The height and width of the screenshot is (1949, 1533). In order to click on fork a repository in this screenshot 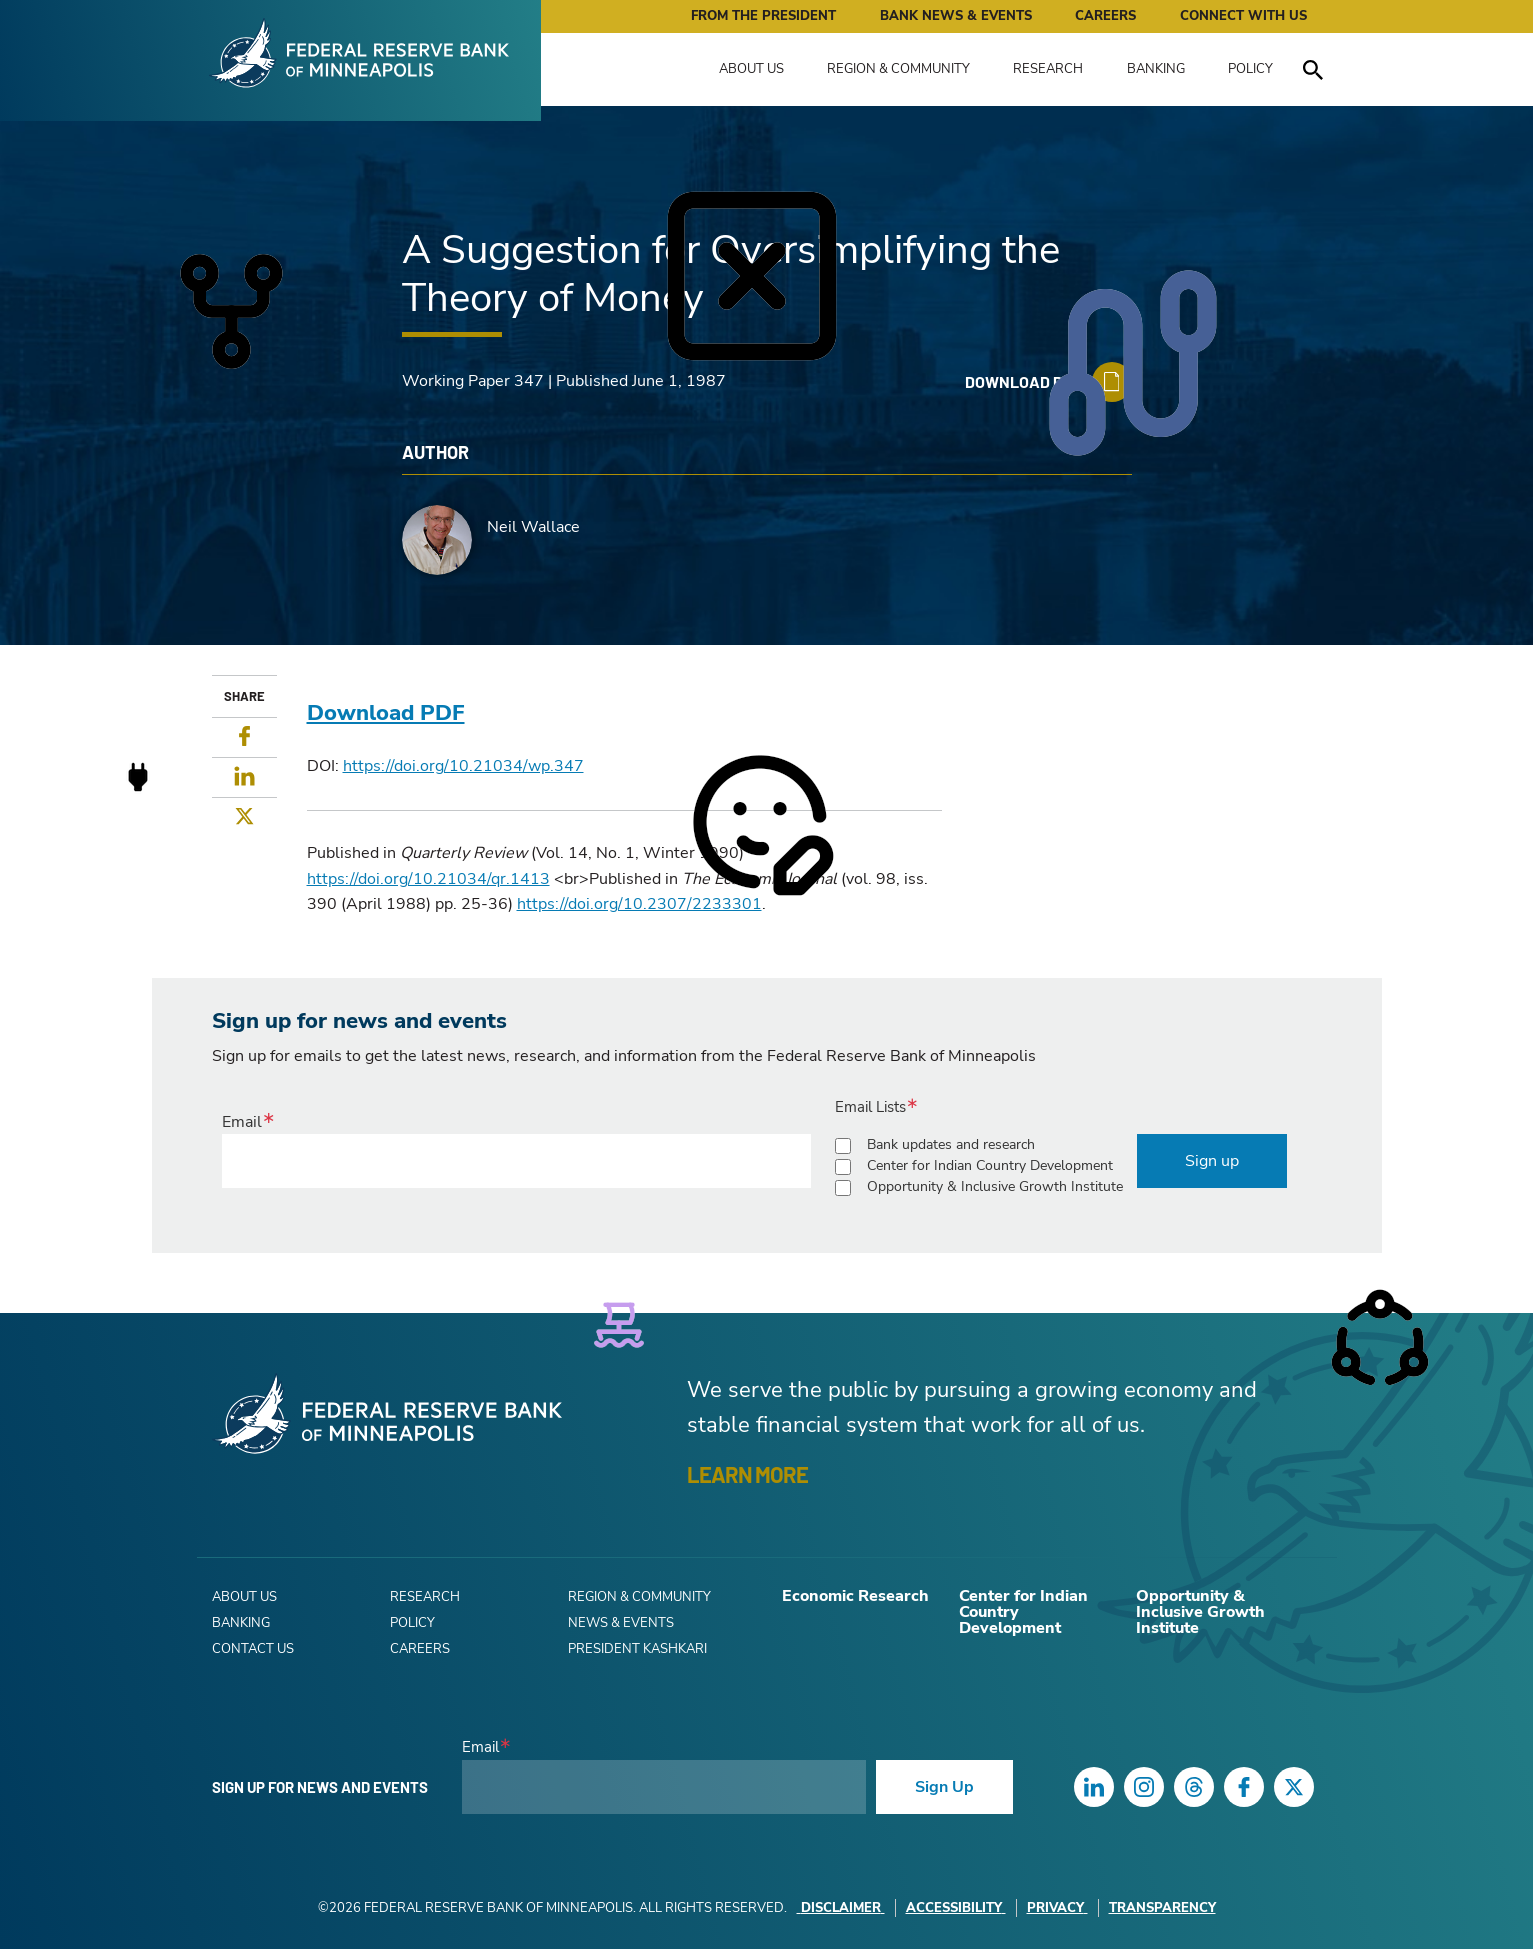, I will do `click(231, 311)`.